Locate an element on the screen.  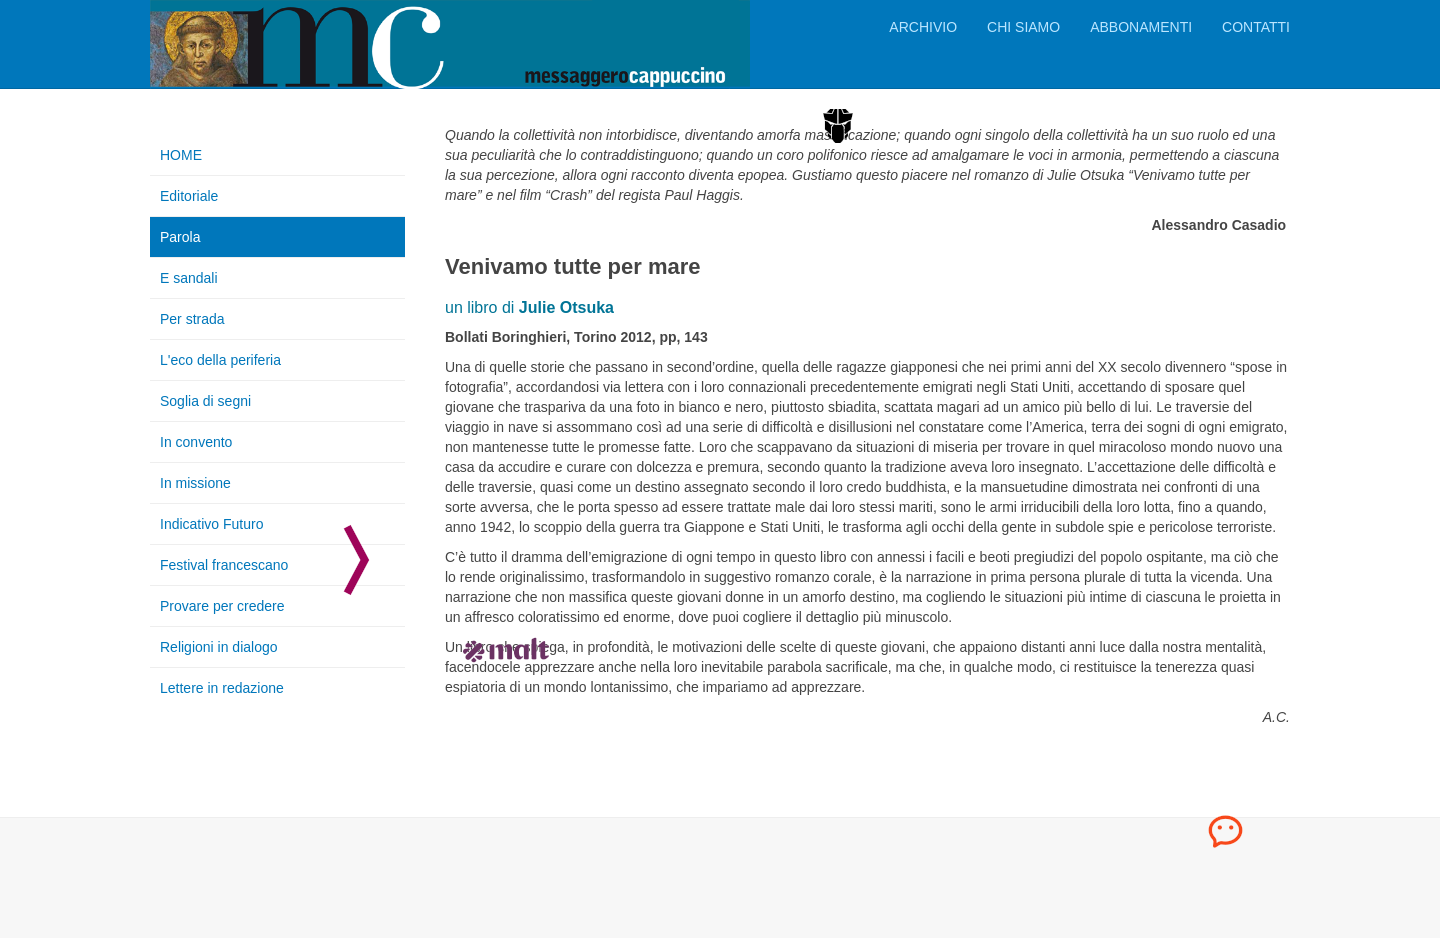
primefaces framework logo is located at coordinates (838, 126).